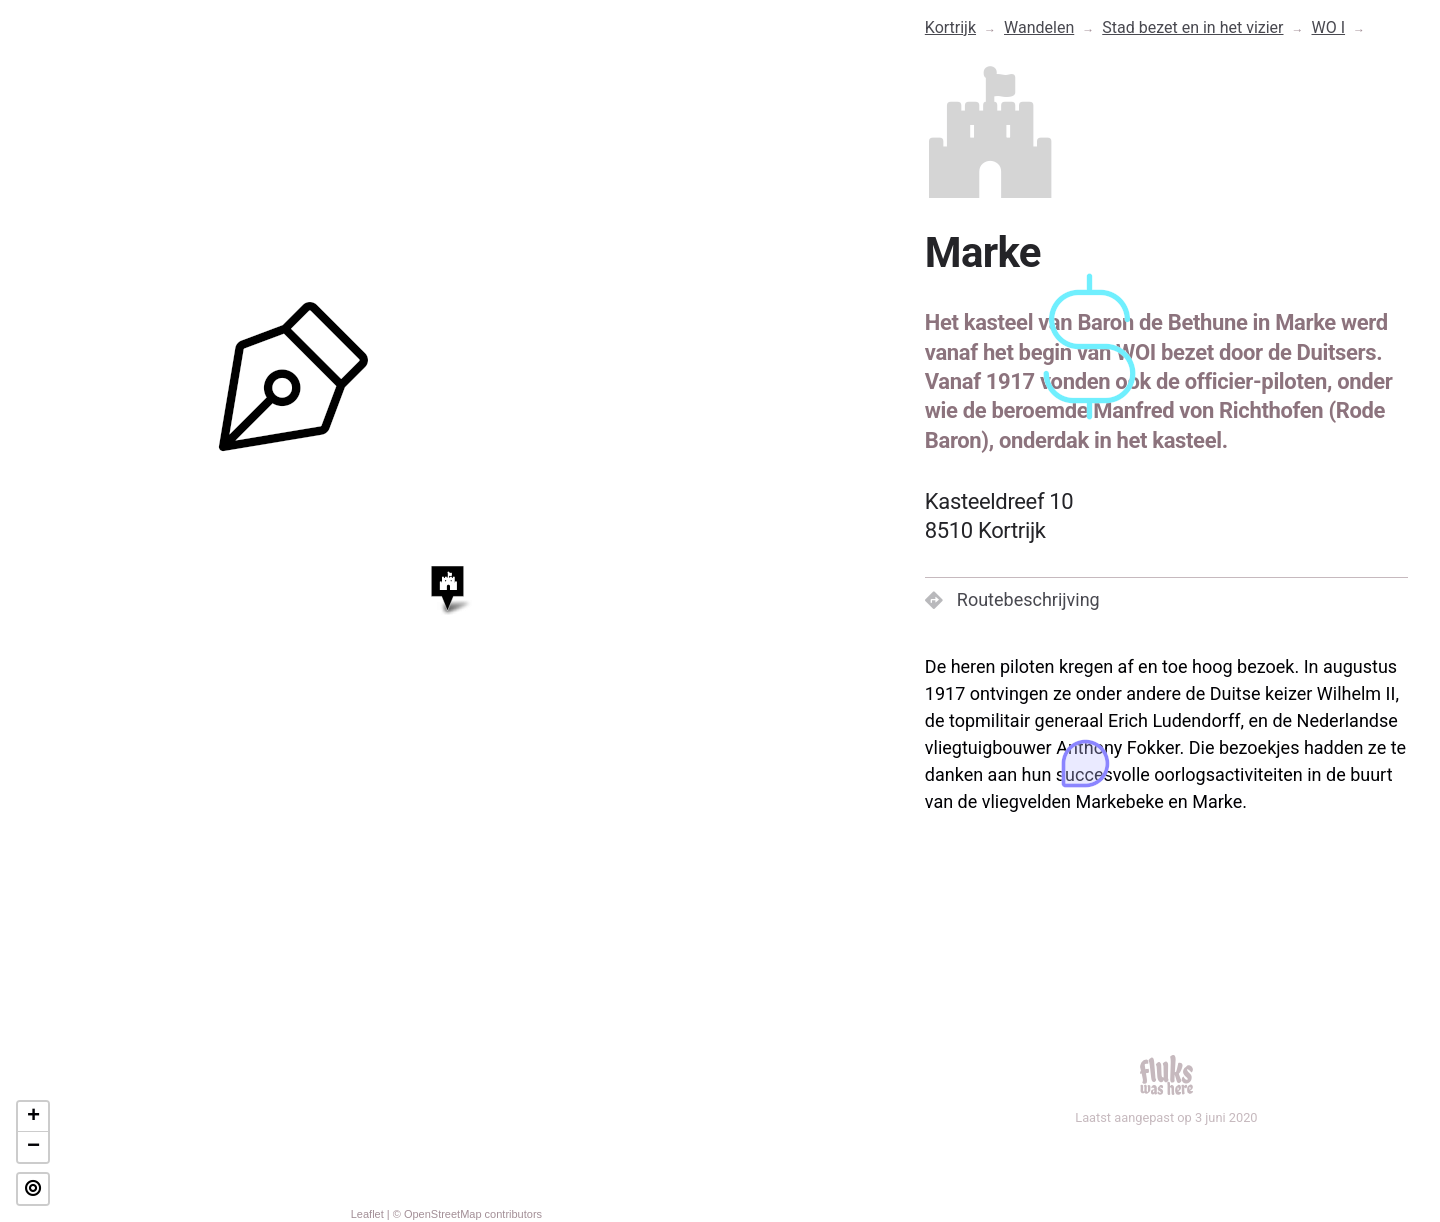 The image size is (1440, 1222). Describe the element at coordinates (285, 385) in the screenshot. I see `access drawing or illustration tools` at that location.